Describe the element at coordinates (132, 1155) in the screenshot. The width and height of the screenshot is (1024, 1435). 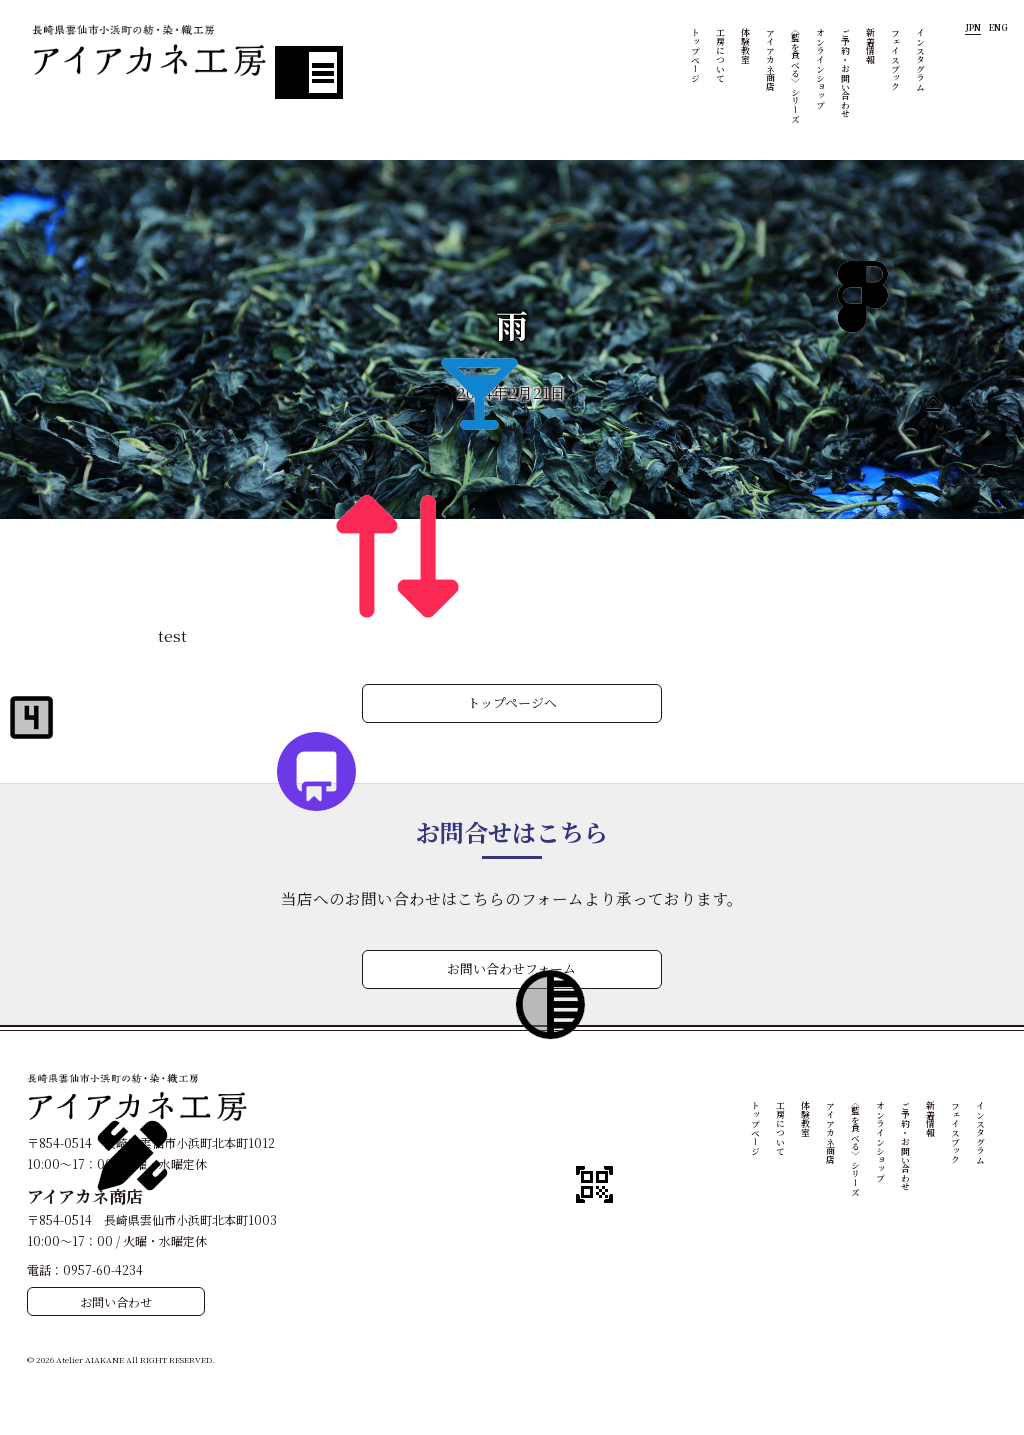
I see `access design or editing tools` at that location.